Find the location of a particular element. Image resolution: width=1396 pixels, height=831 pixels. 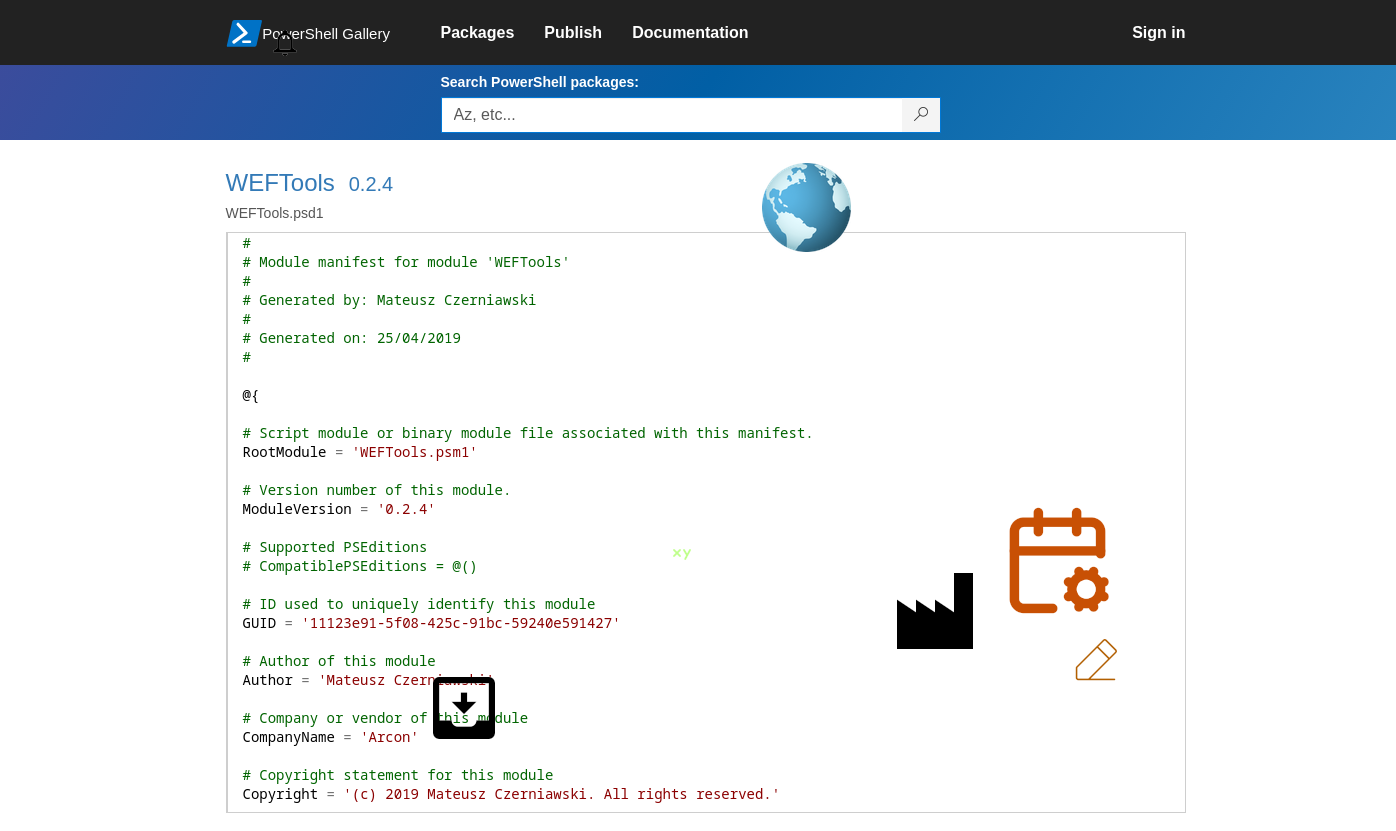

access calendar settings is located at coordinates (1057, 560).